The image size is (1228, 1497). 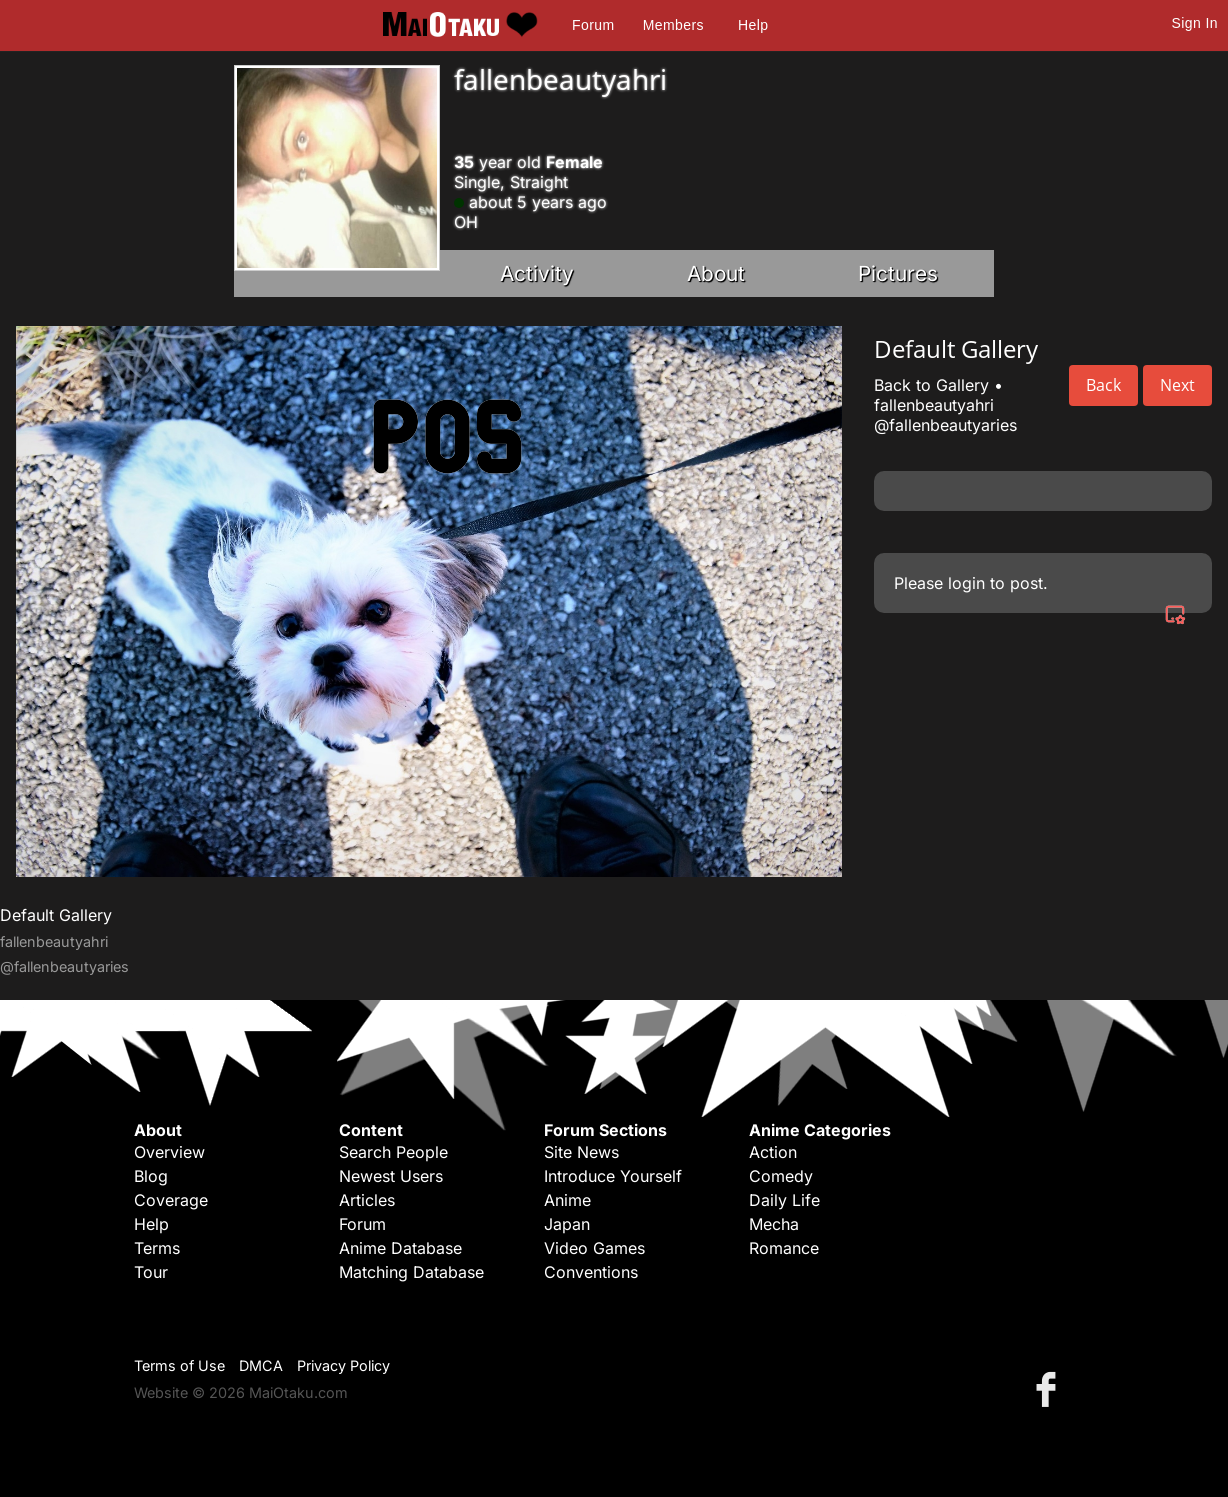 I want to click on indicates an HTTP POST request method, so click(x=447, y=436).